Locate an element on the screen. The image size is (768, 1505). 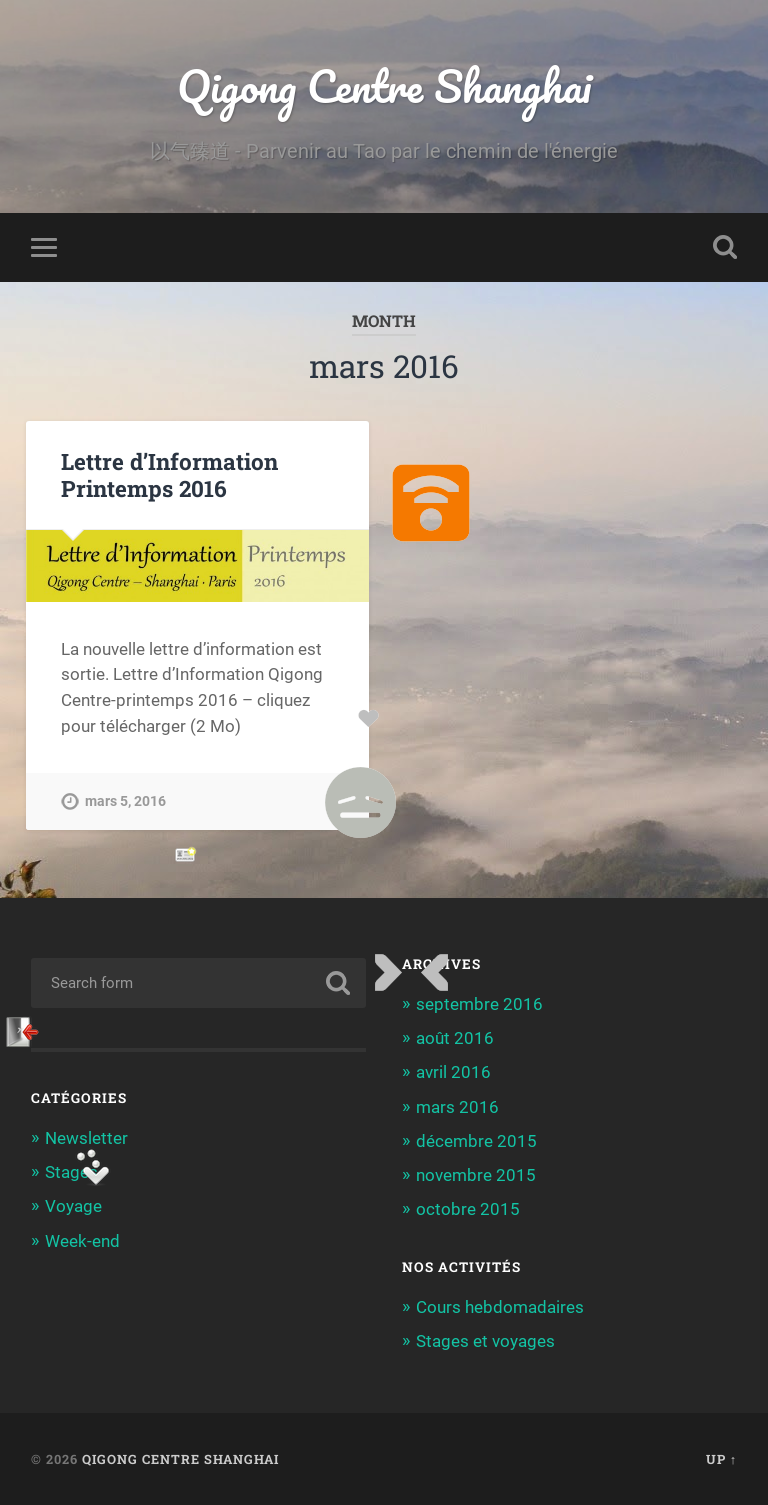
indicates user is tired or exhausted is located at coordinates (360, 802).